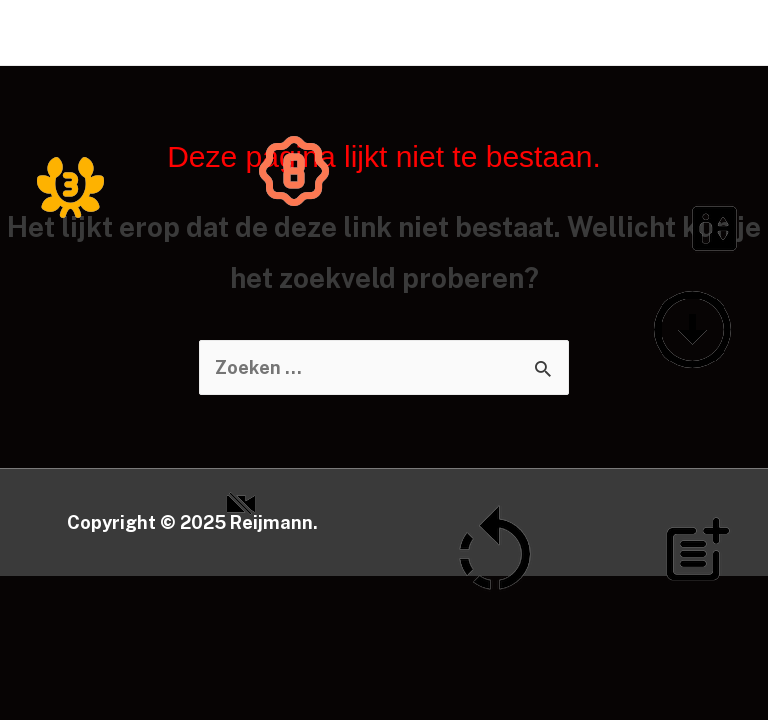  I want to click on rotate image counterclockwise, so click(495, 554).